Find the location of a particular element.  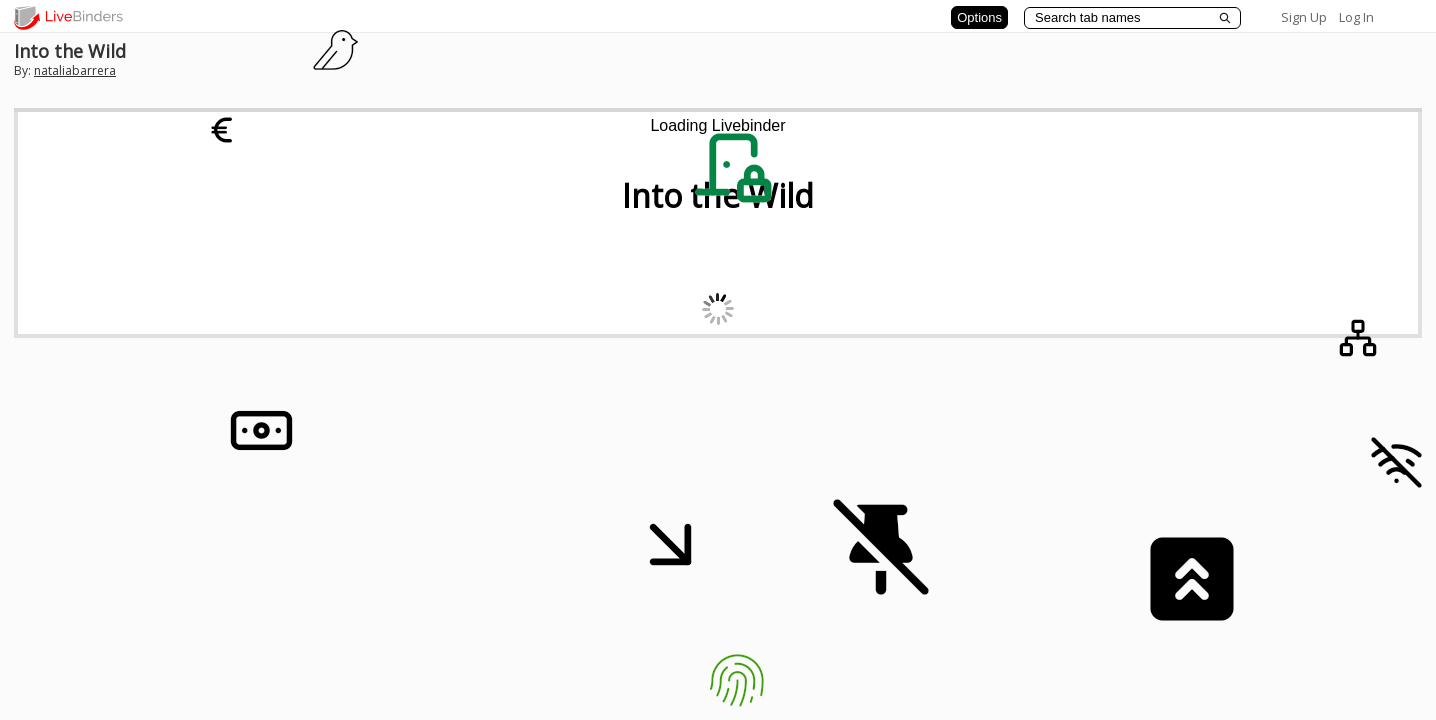

indicates euro currency or price is located at coordinates (223, 130).